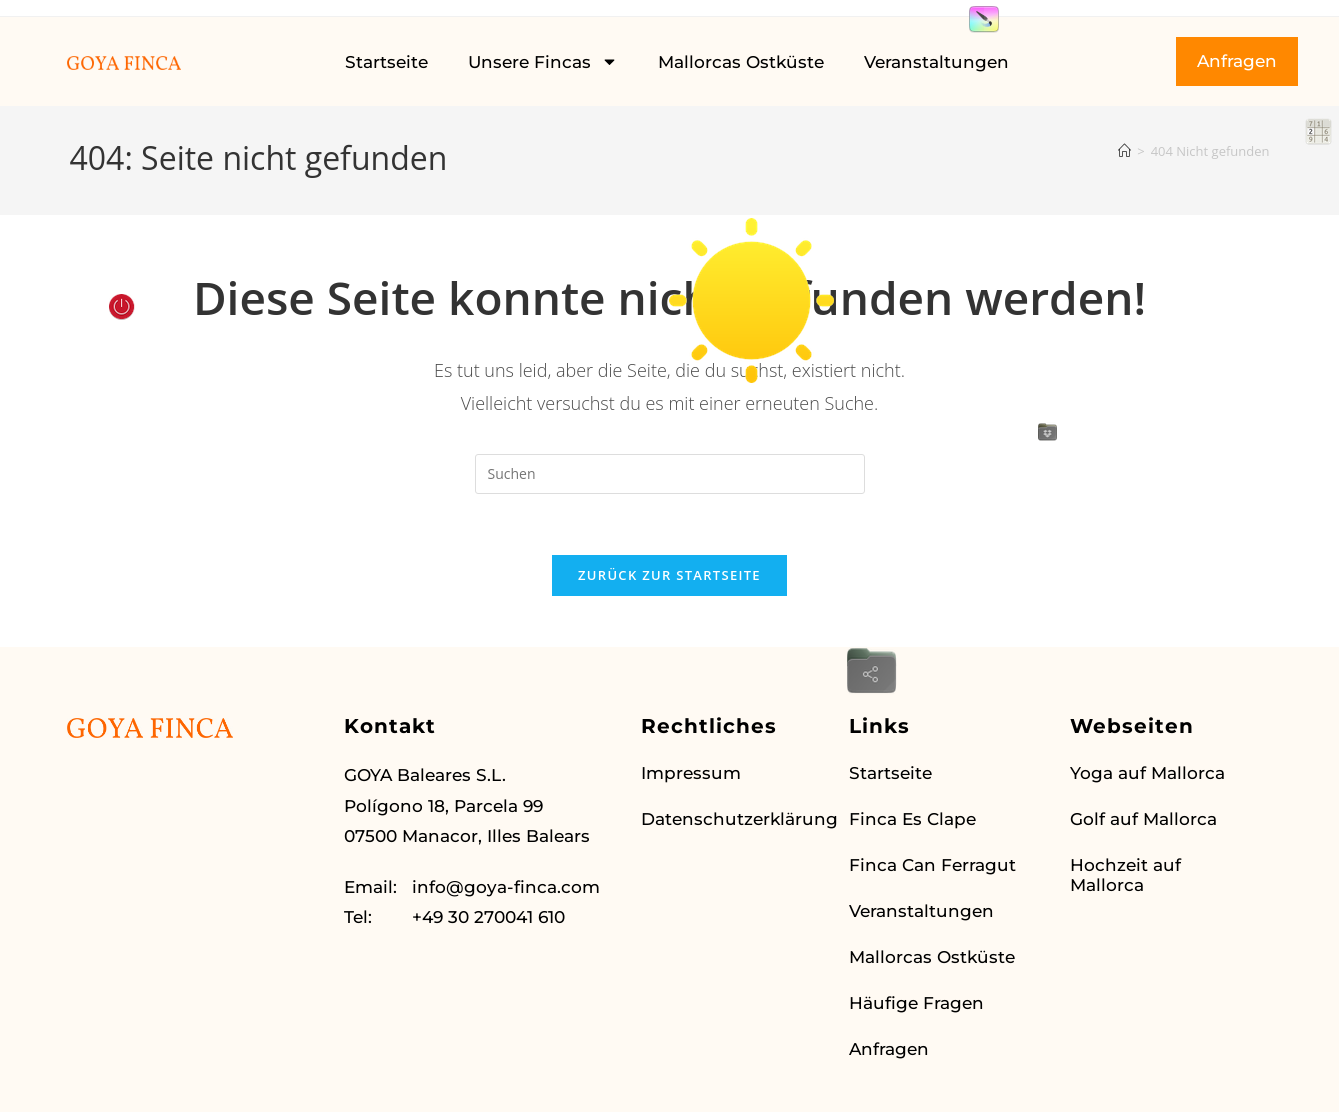 This screenshot has height=1112, width=1339. What do you see at coordinates (751, 300) in the screenshot?
I see `indicates clear or sunny weather conditions` at bounding box center [751, 300].